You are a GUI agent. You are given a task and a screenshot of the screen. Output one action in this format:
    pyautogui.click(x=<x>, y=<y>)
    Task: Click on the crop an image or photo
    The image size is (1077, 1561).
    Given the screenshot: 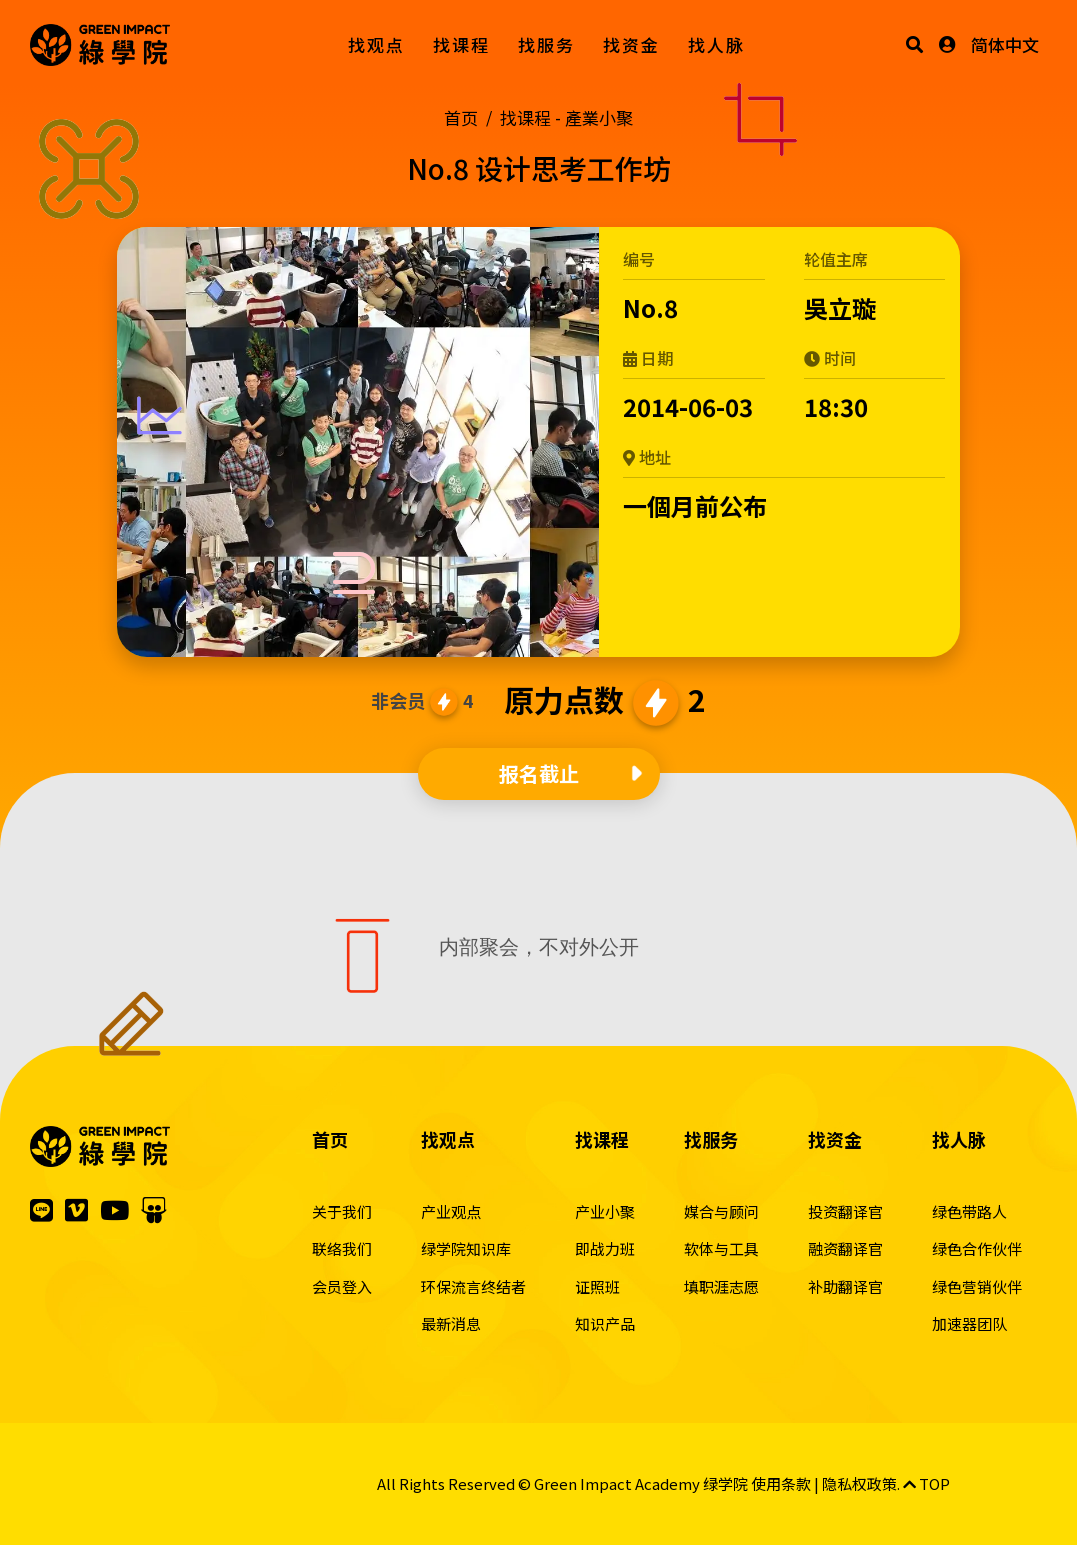 What is the action you would take?
    pyautogui.click(x=760, y=119)
    